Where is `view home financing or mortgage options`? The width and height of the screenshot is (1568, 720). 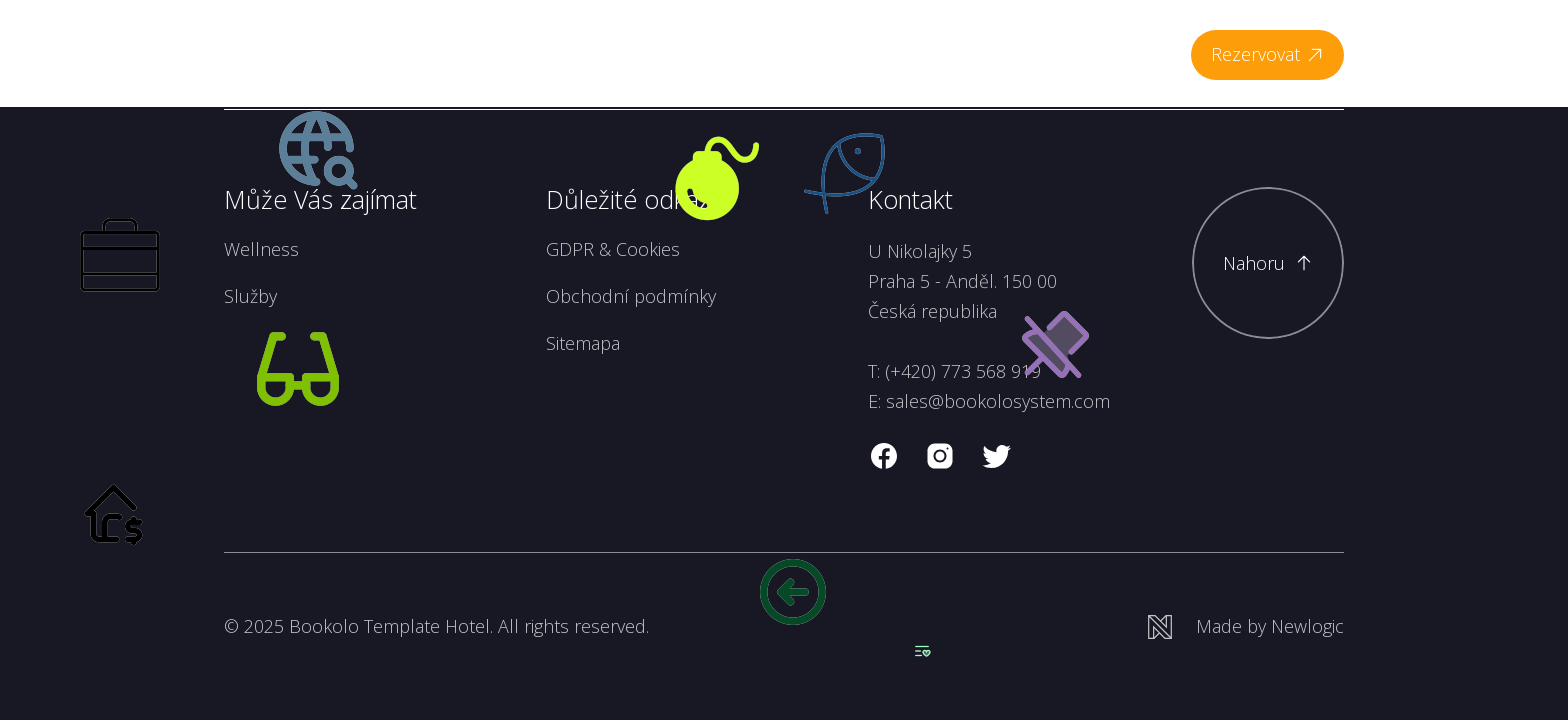 view home financing or mortgage options is located at coordinates (113, 513).